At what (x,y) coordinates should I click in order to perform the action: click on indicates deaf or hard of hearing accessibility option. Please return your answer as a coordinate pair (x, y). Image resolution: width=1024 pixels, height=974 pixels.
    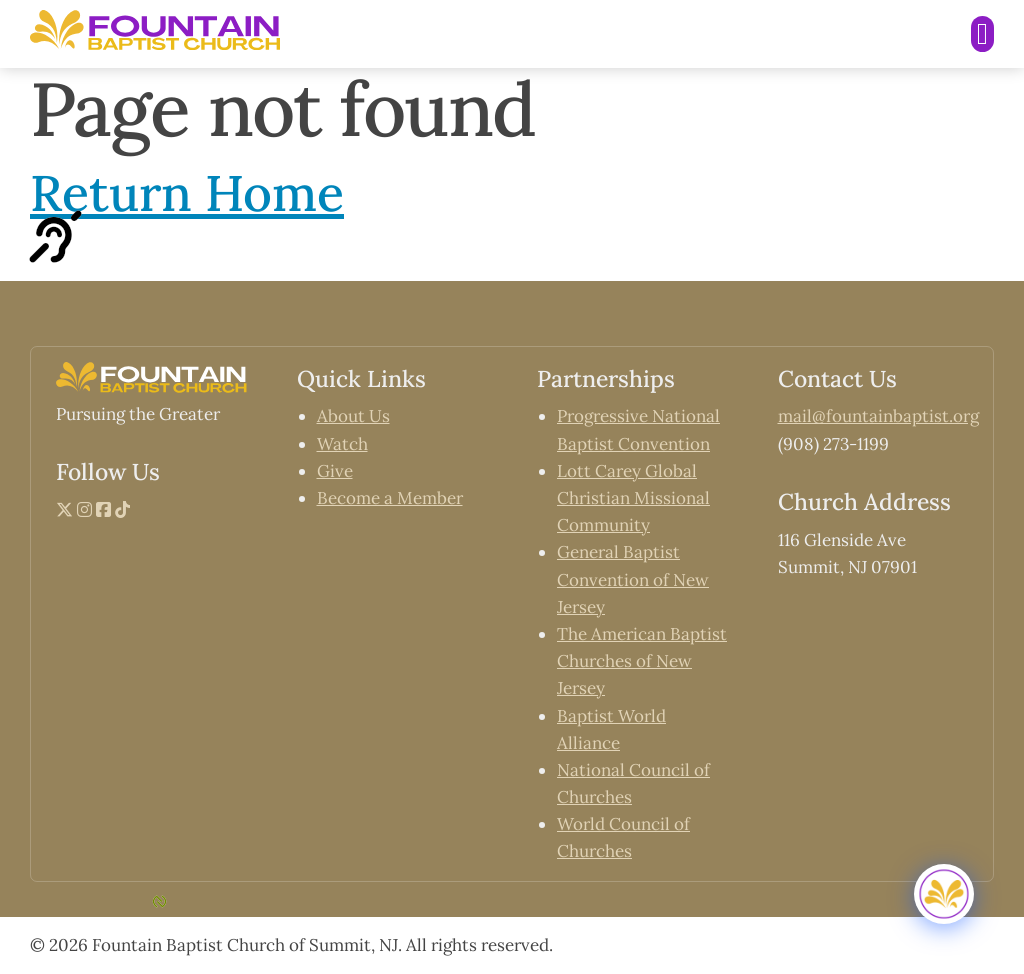
    Looking at the image, I should click on (55, 236).